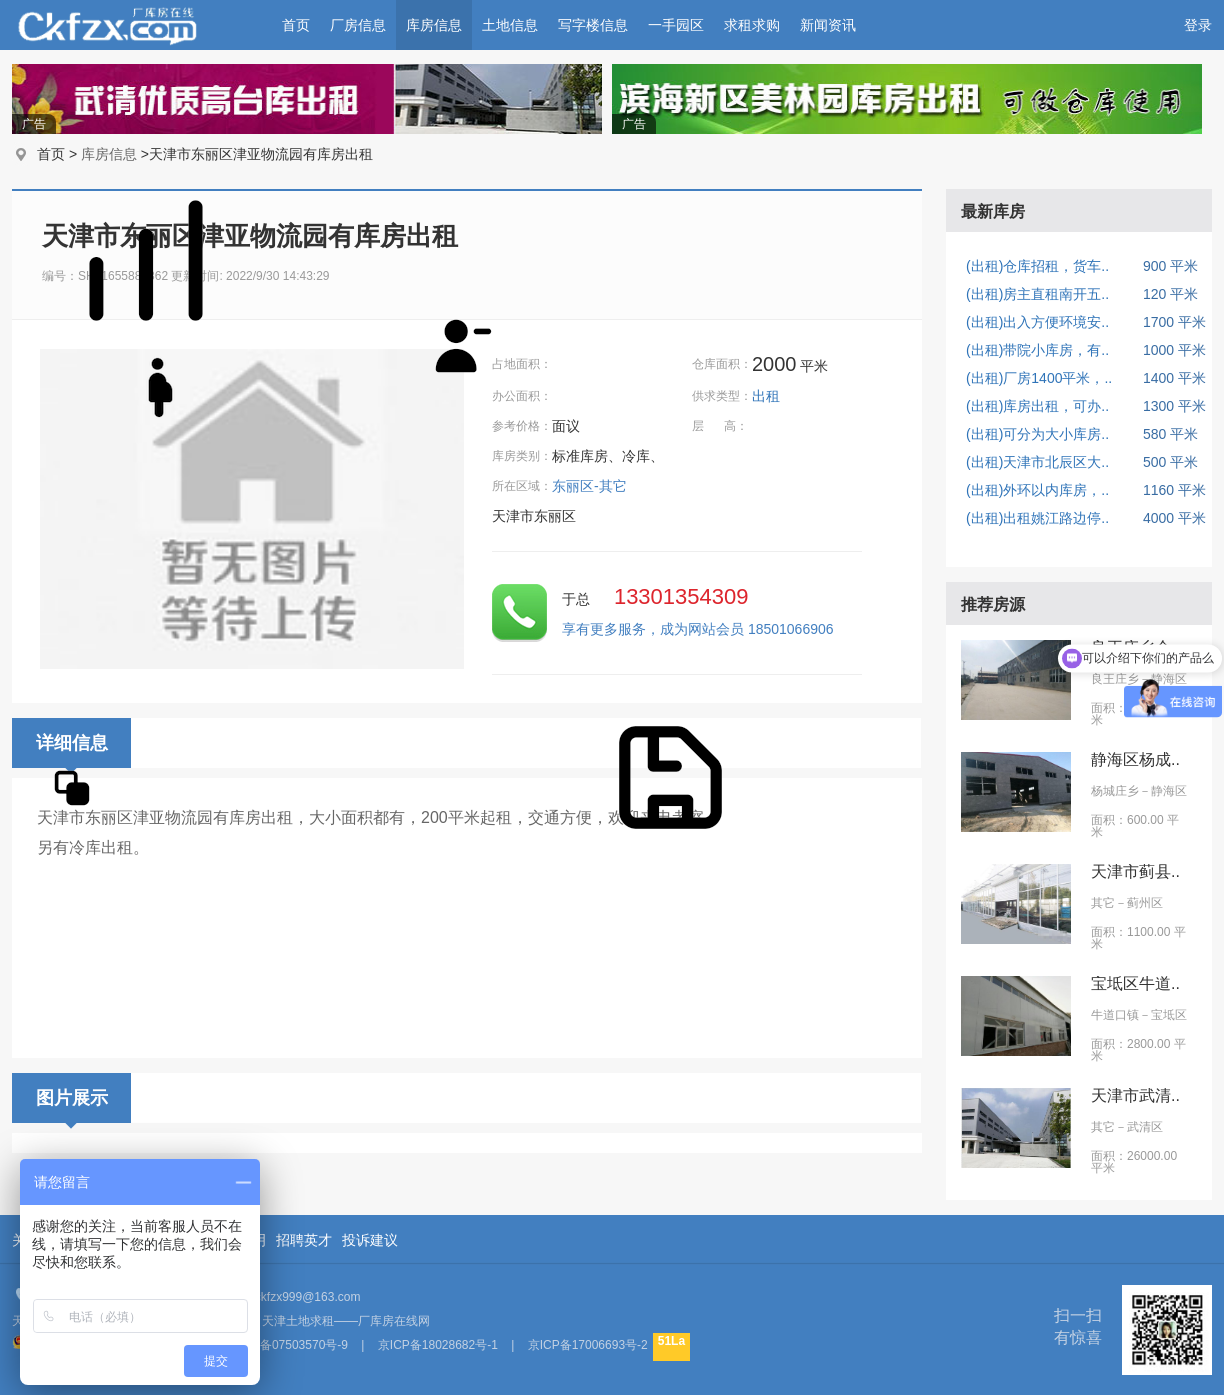  Describe the element at coordinates (160, 387) in the screenshot. I see `indicates pregnancy-related content or features` at that location.